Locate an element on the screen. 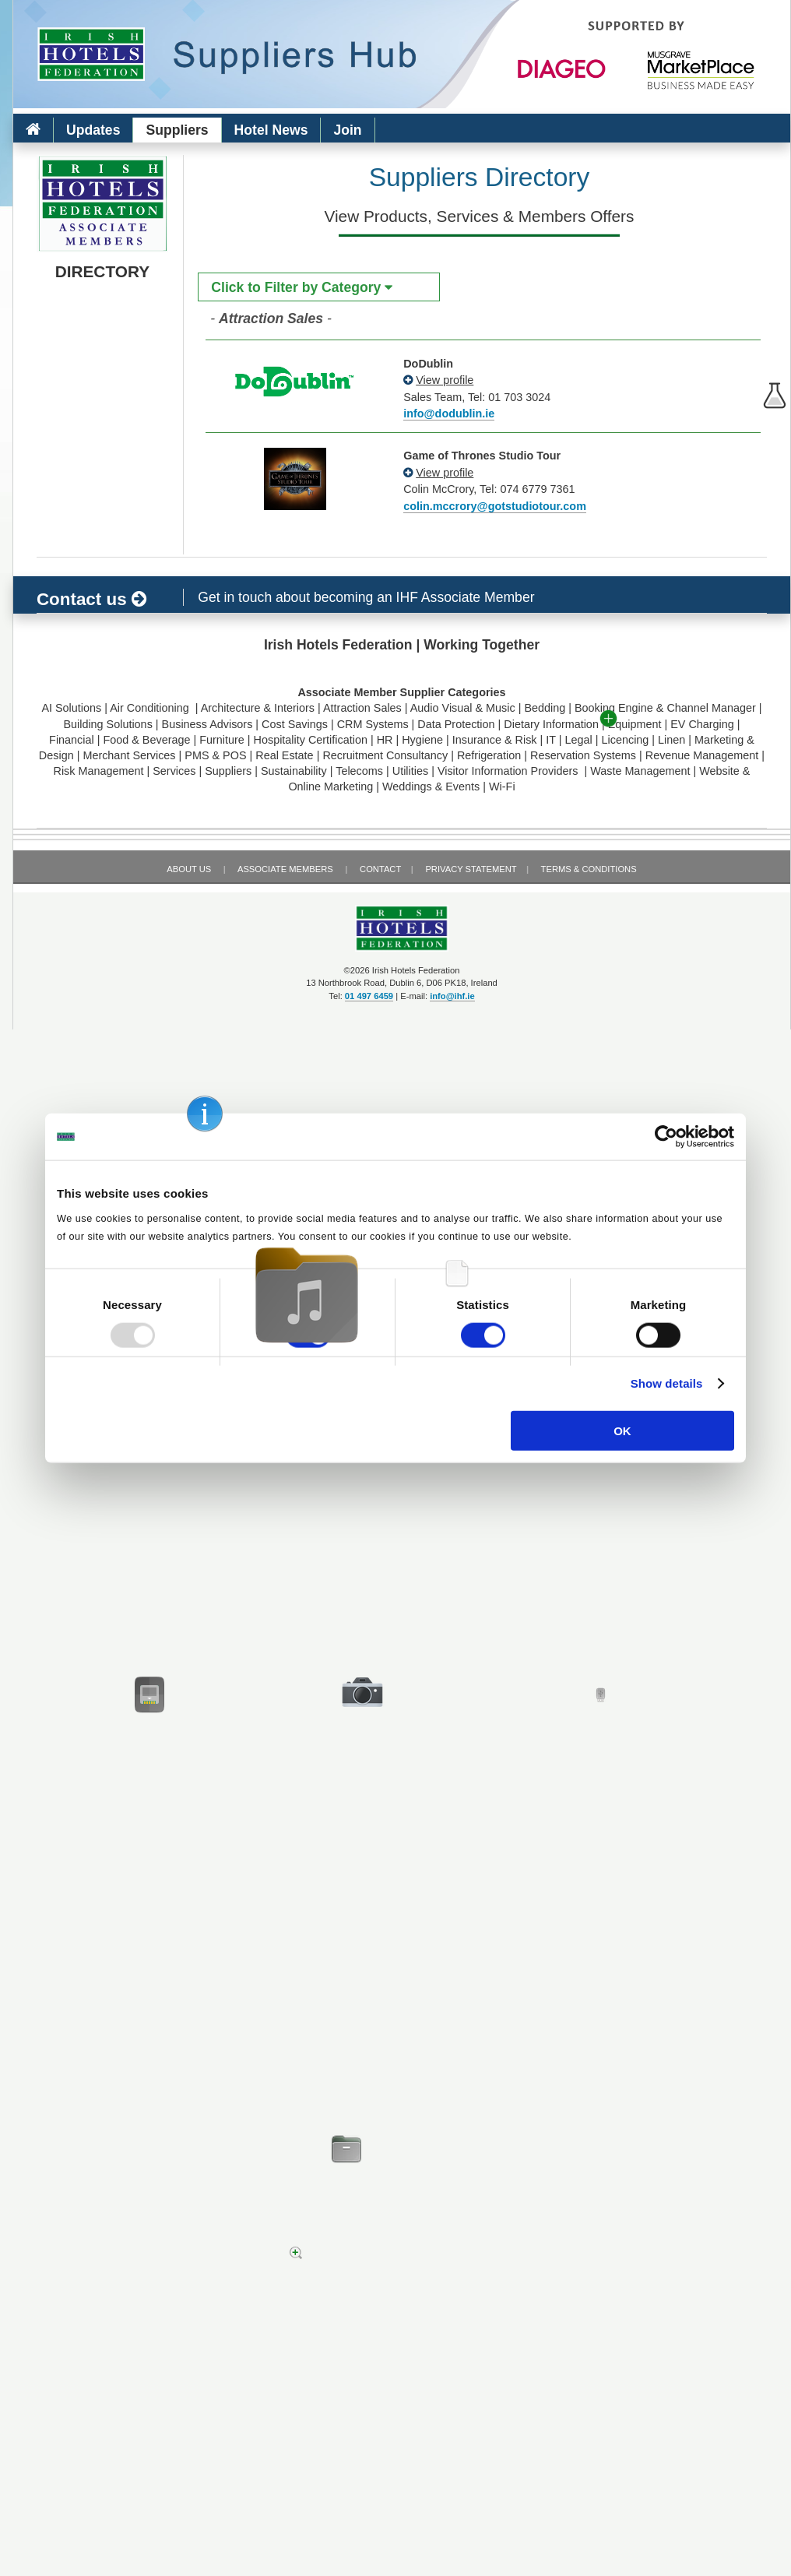  add a new item is located at coordinates (608, 718).